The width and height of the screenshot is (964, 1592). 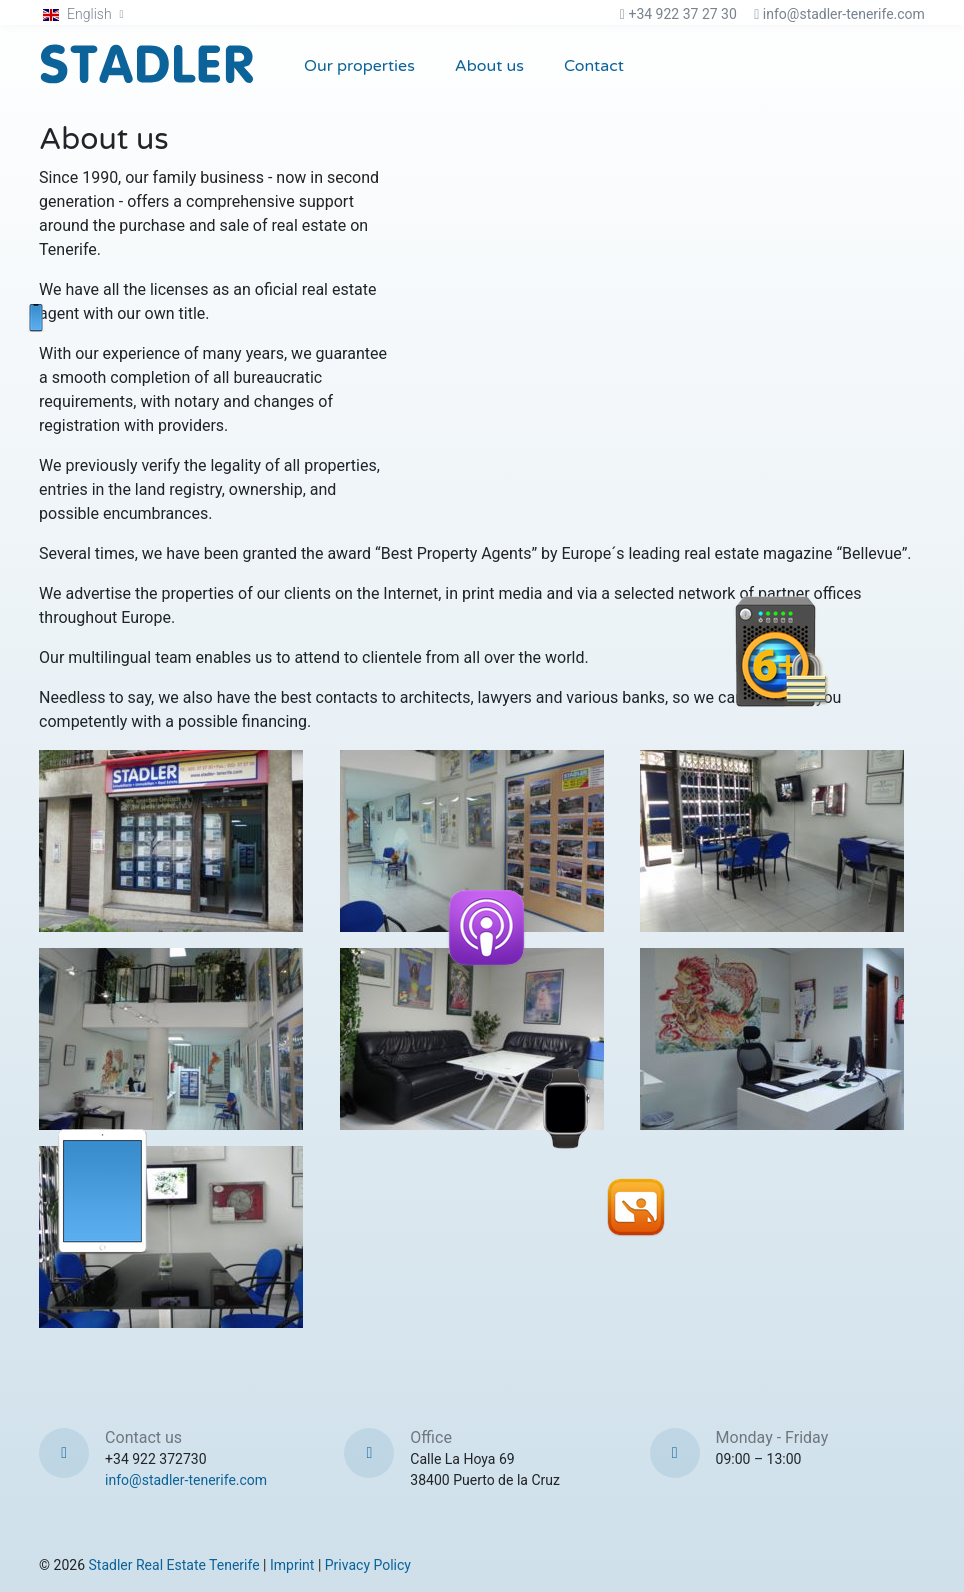 What do you see at coordinates (775, 651) in the screenshot?
I see `locked RAID 6+ storage array` at bounding box center [775, 651].